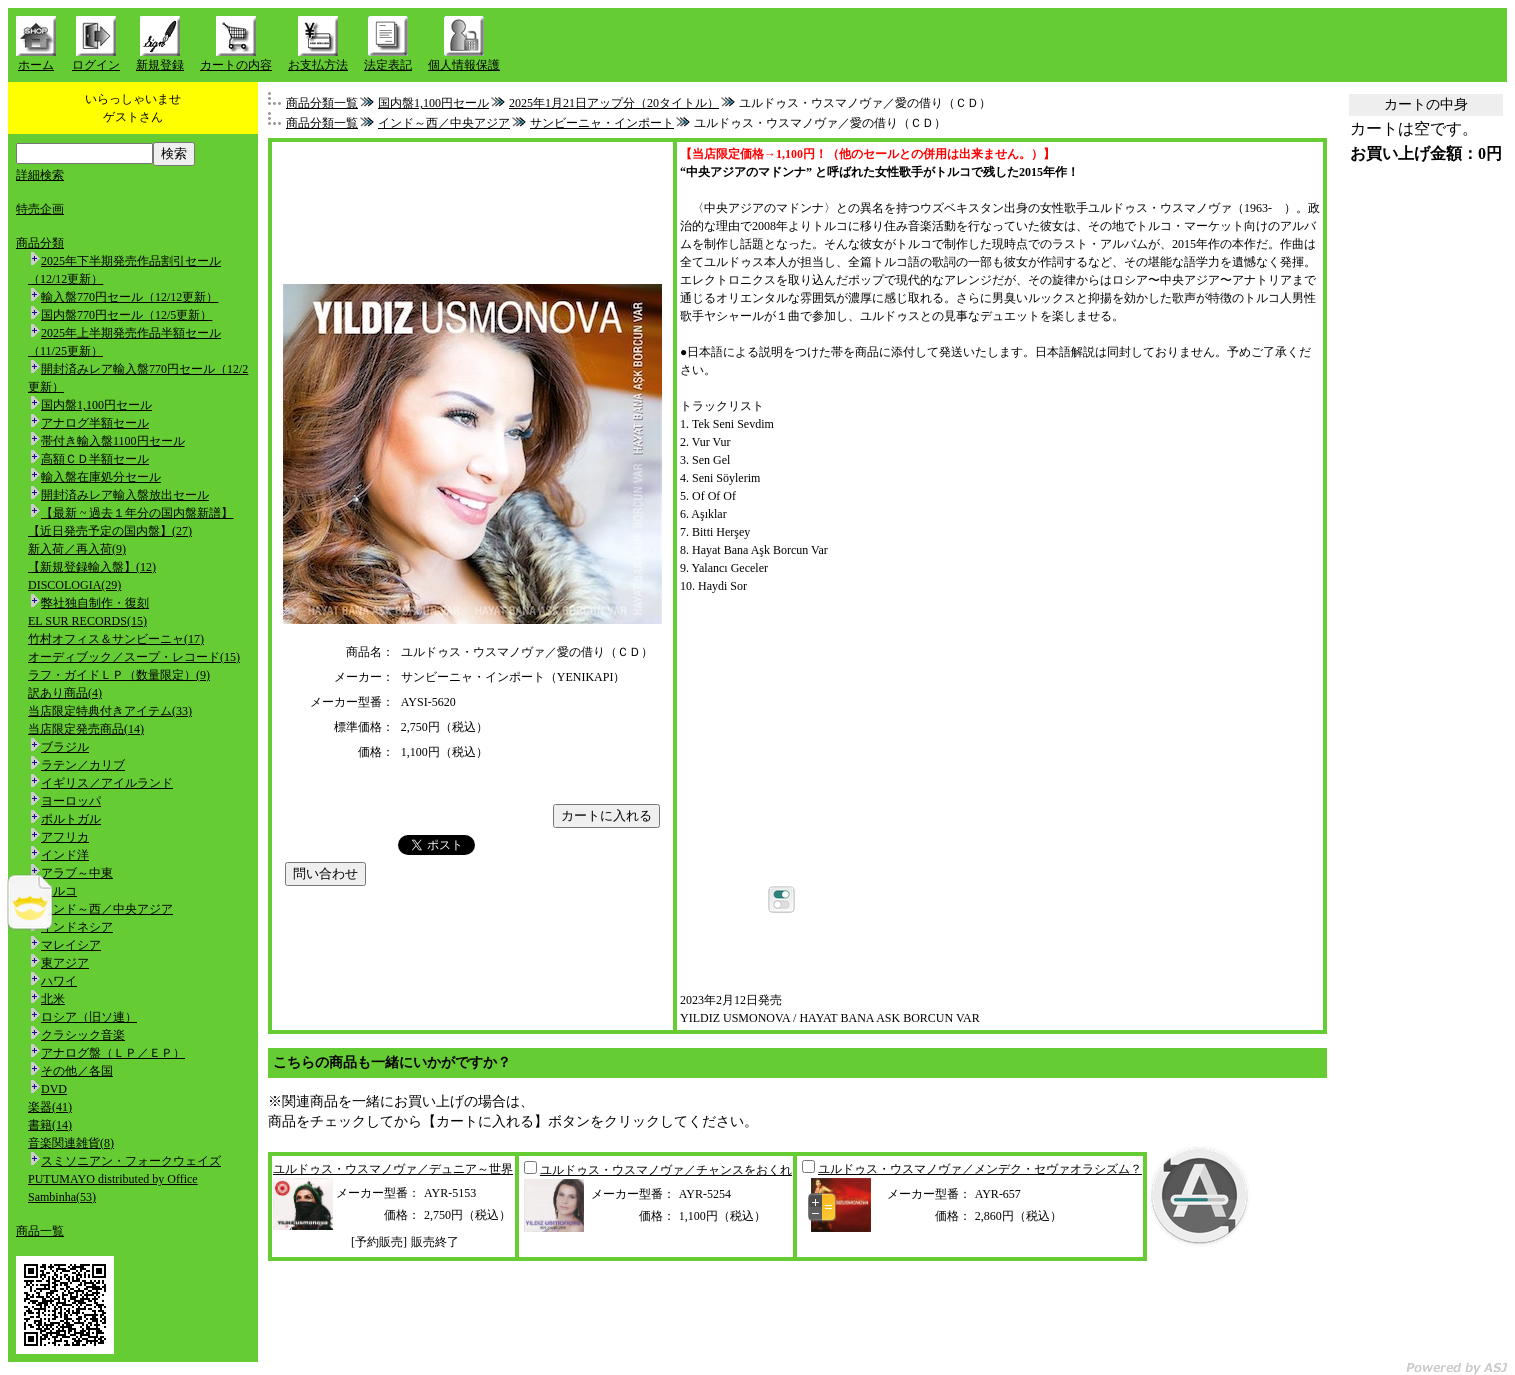 The image size is (1515, 1375). I want to click on open gnome tweaks settings, so click(781, 899).